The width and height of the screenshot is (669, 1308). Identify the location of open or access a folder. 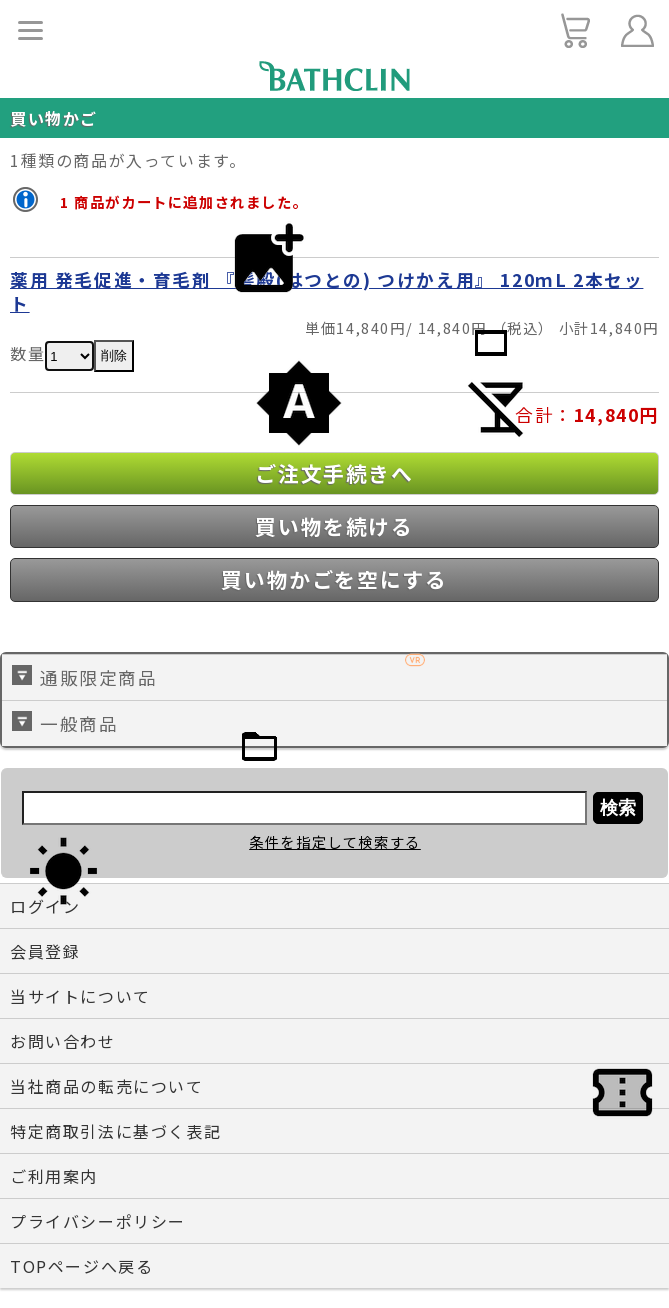
(259, 746).